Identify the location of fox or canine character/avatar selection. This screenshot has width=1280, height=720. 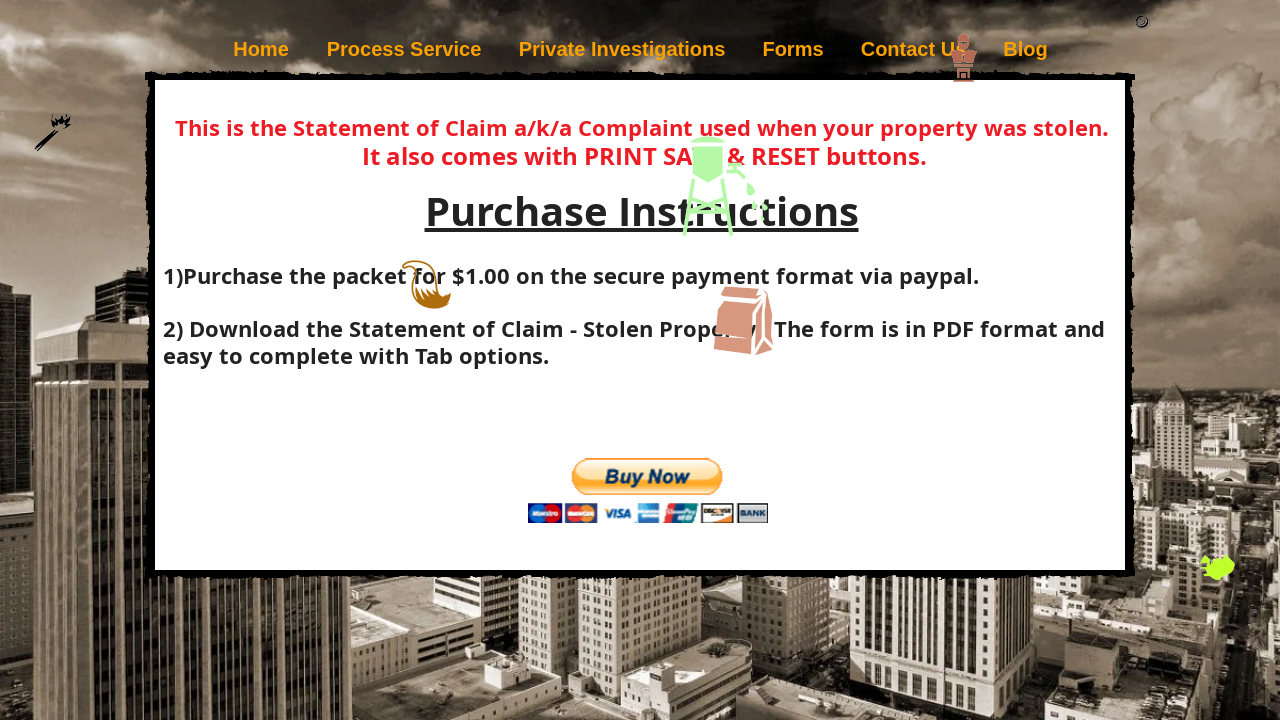
(426, 284).